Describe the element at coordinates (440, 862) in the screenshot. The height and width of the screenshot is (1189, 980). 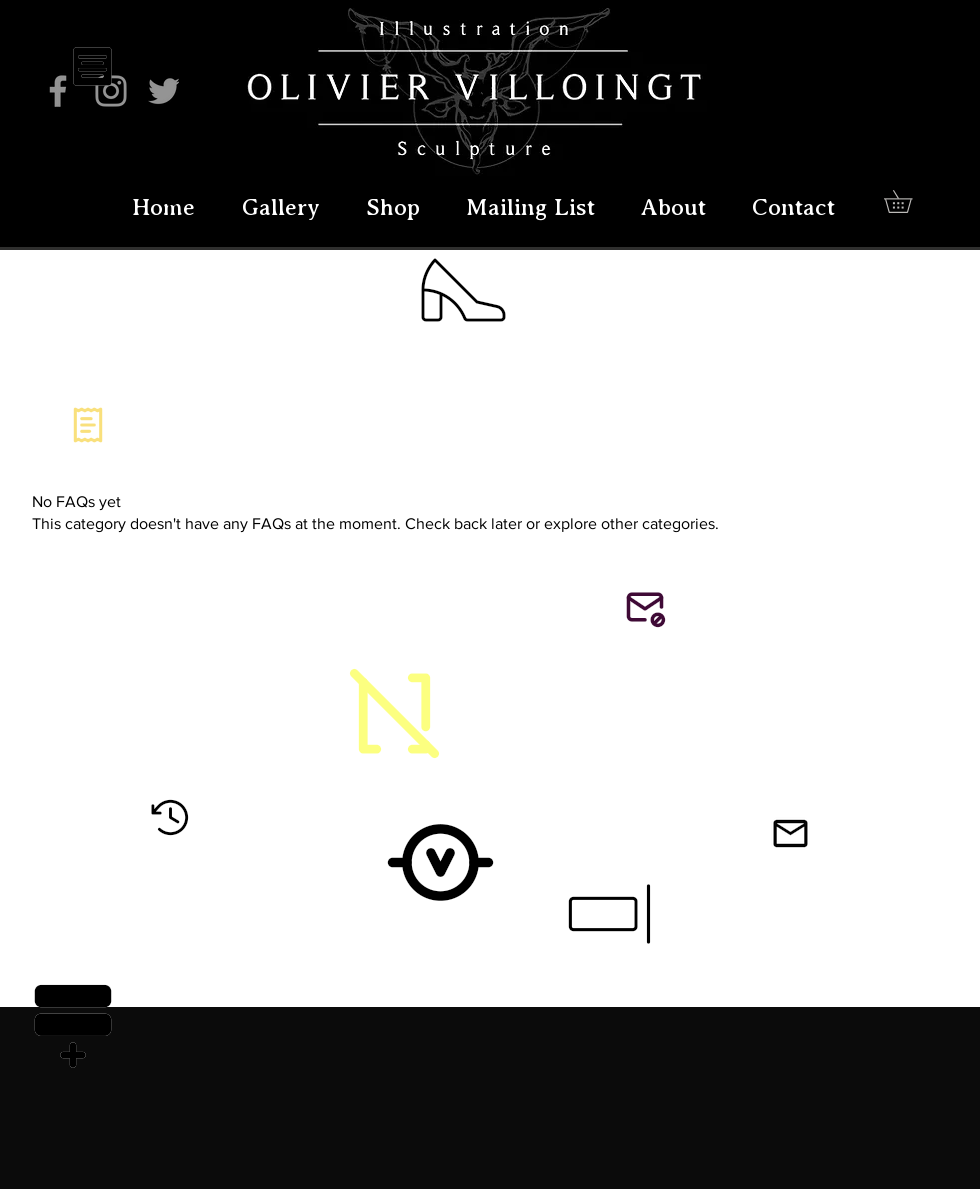
I see `voltmeter component in a circuit diagram` at that location.